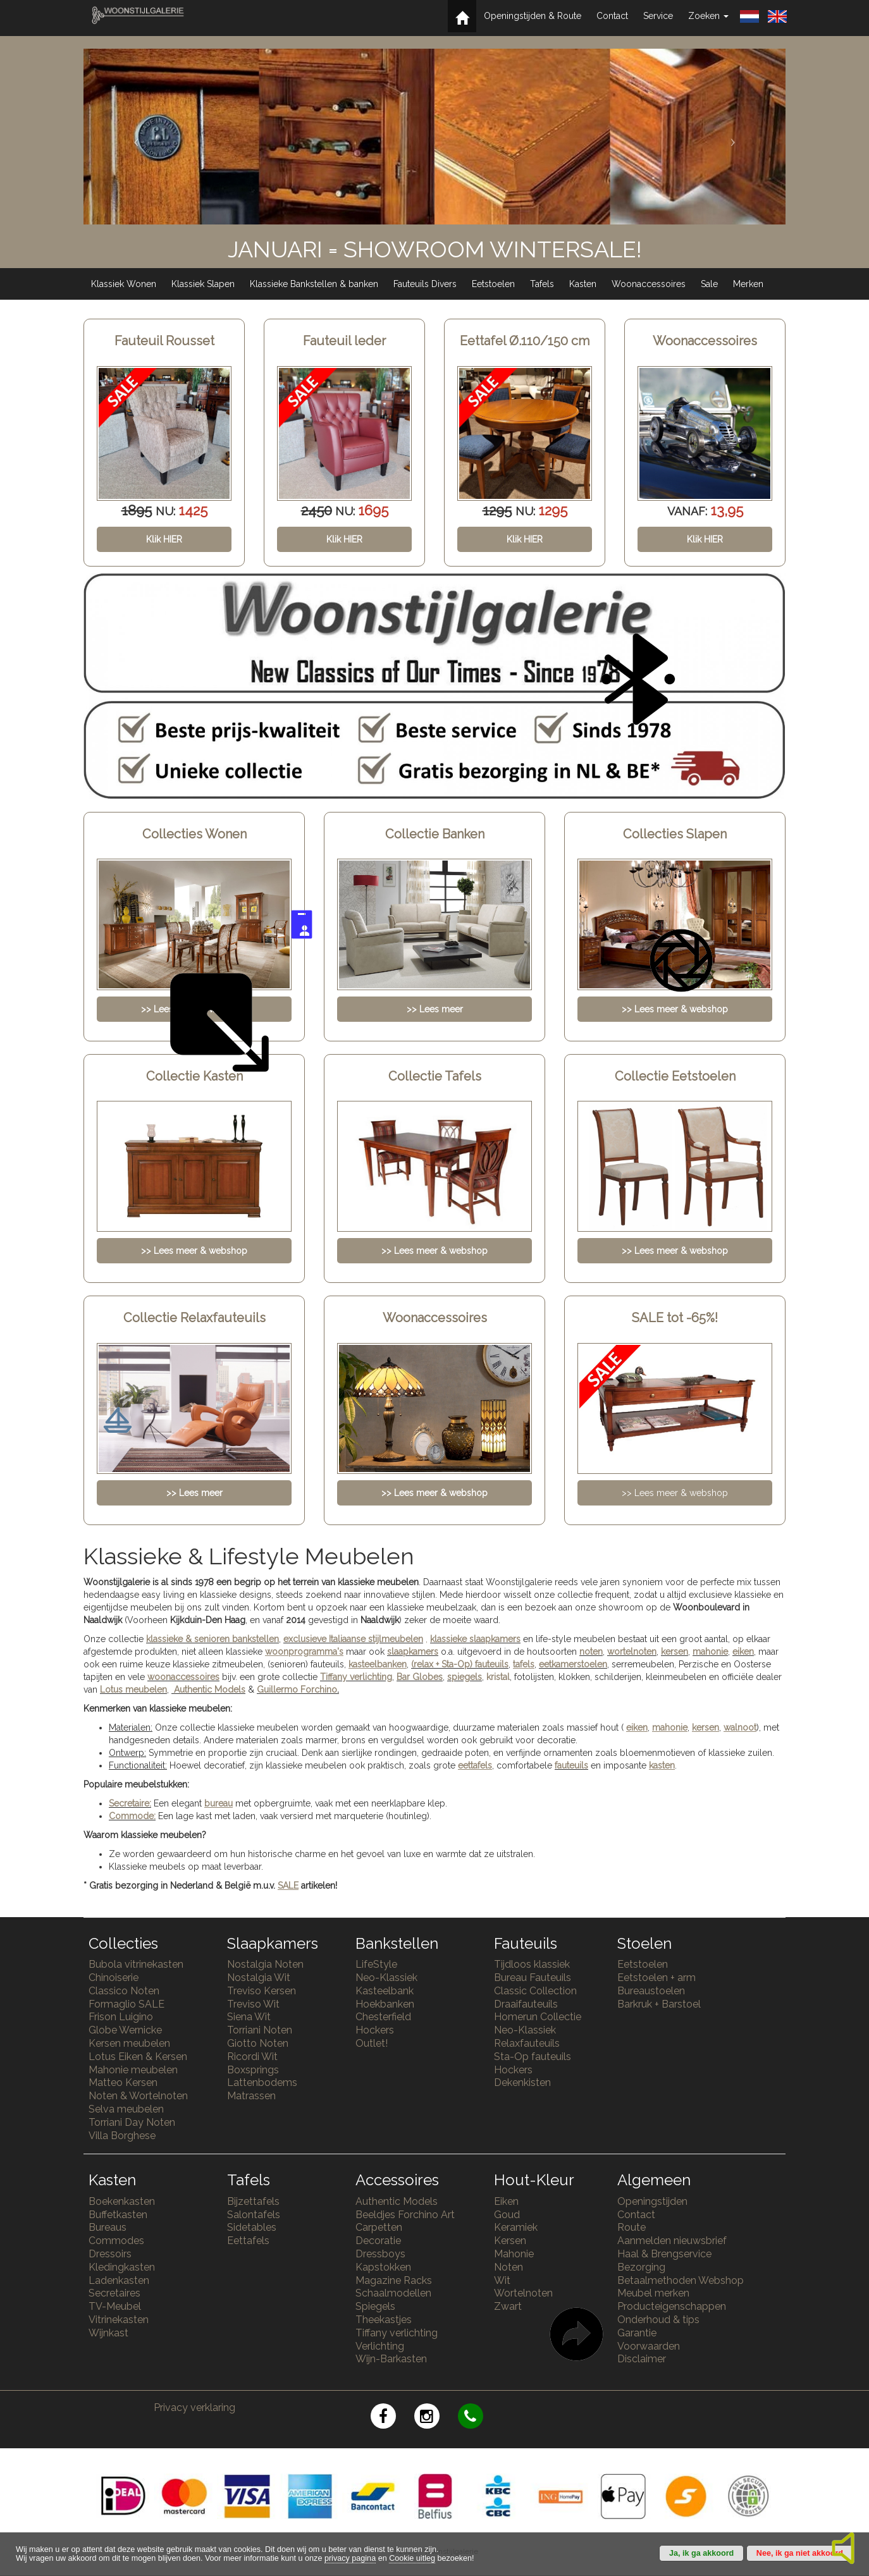 The height and width of the screenshot is (2576, 869). Describe the element at coordinates (681, 960) in the screenshot. I see `adjust camera aperture settings` at that location.